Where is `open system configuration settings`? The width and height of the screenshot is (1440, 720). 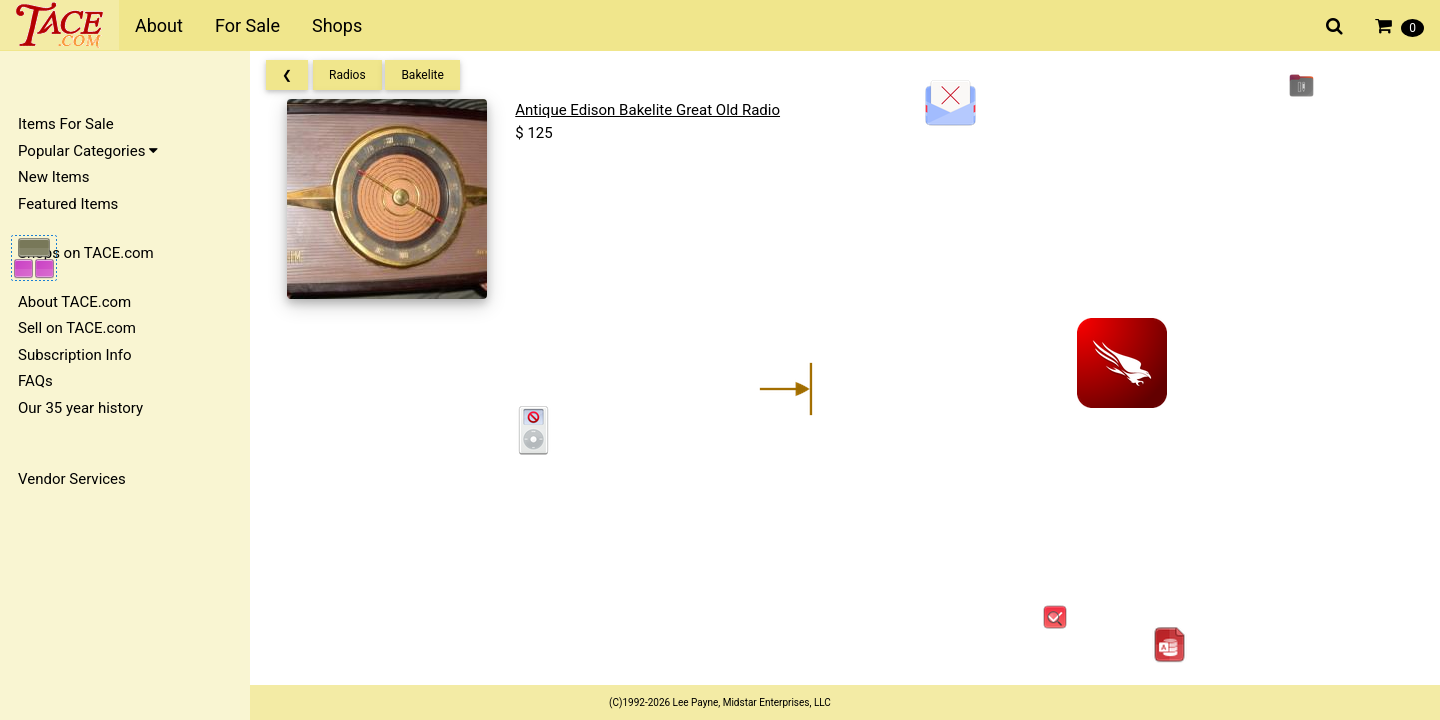
open system configuration settings is located at coordinates (1055, 617).